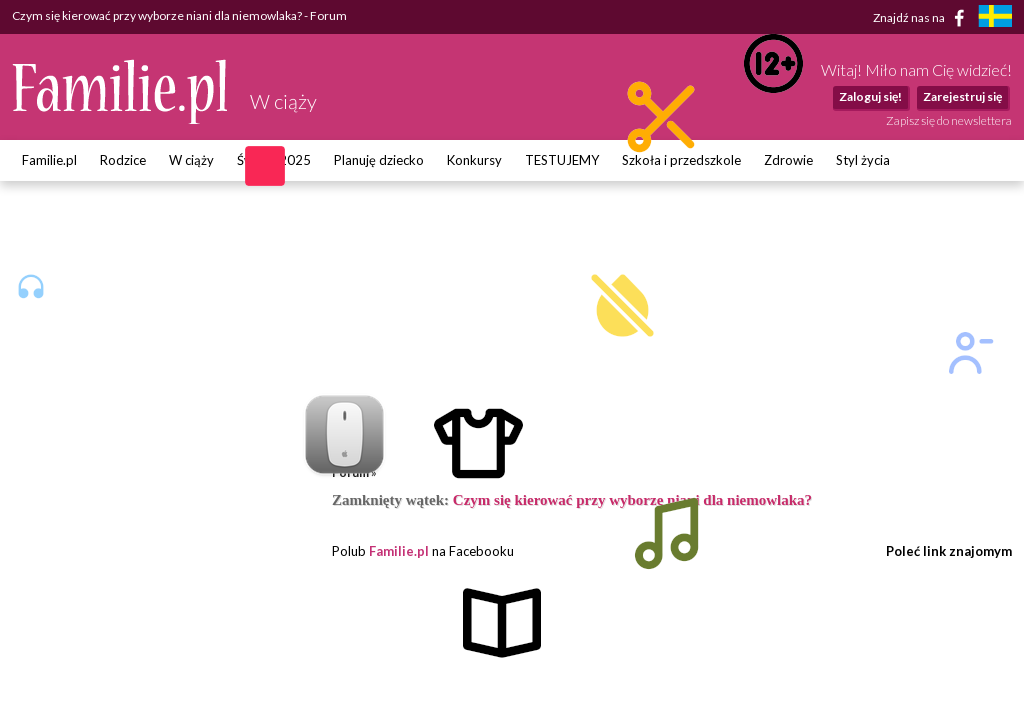  What do you see at coordinates (502, 623) in the screenshot?
I see `open reading mode or e-book reader` at bounding box center [502, 623].